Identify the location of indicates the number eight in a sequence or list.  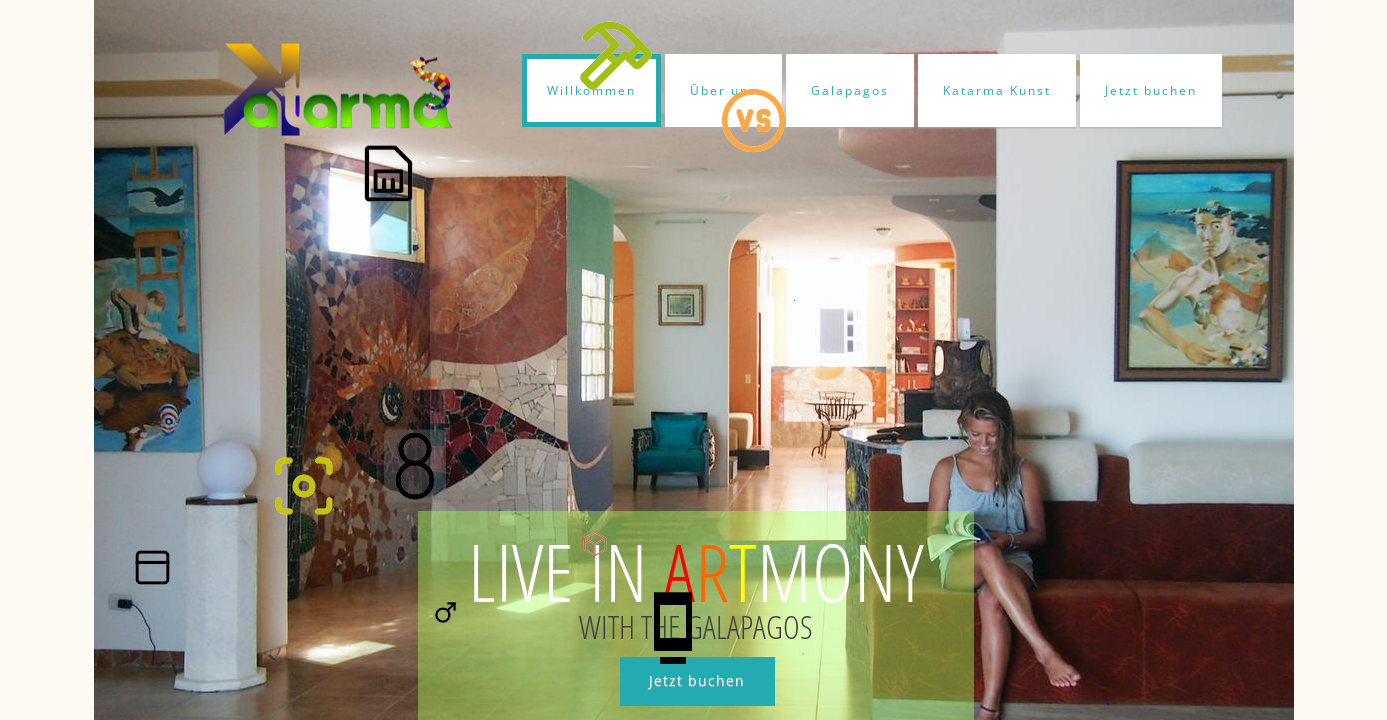
(415, 466).